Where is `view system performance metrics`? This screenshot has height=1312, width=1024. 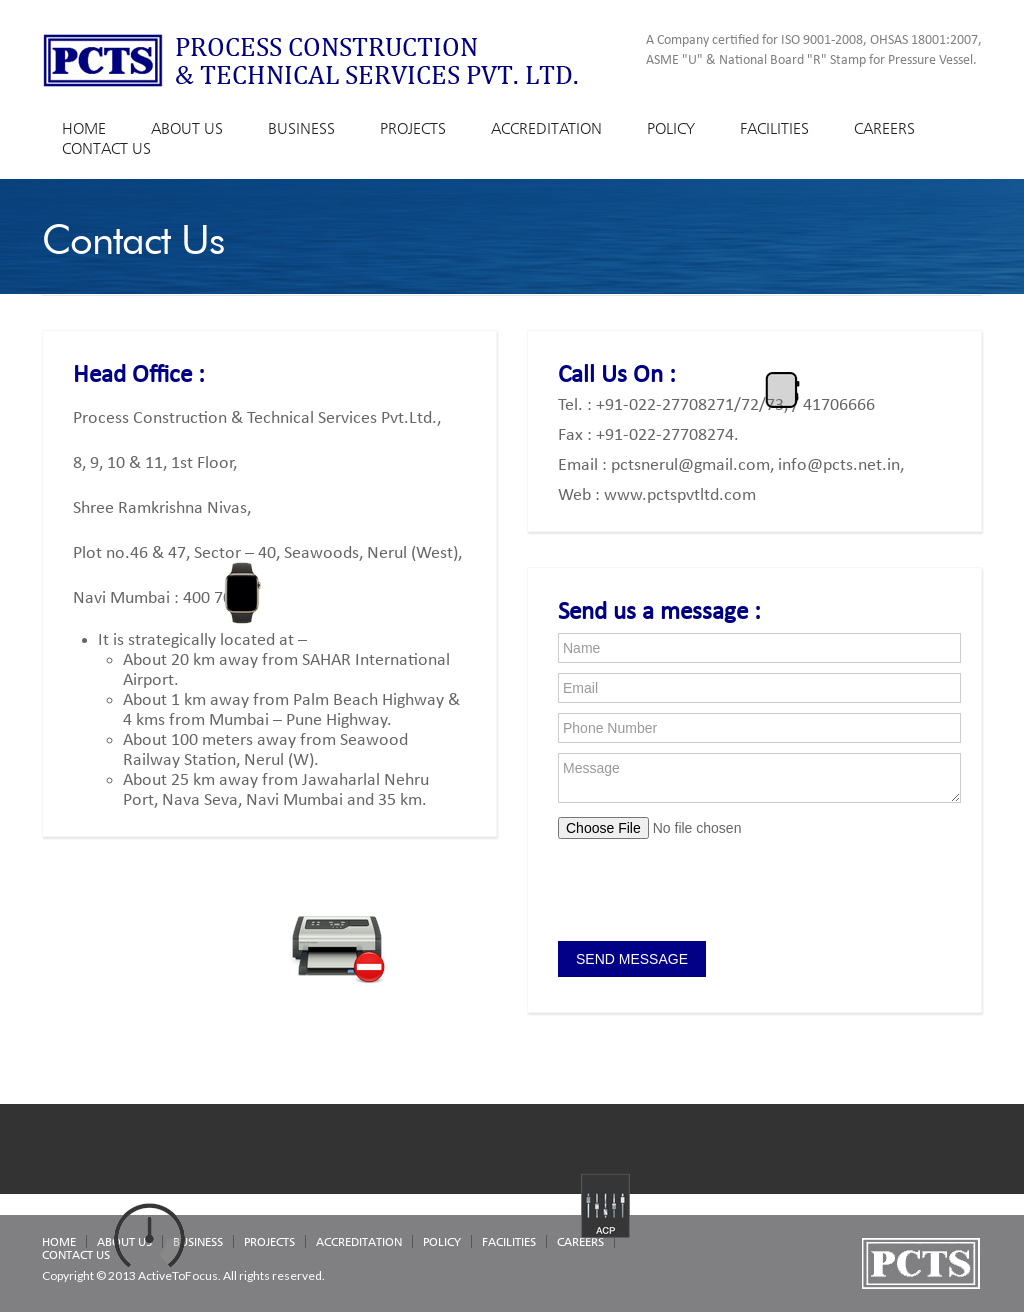 view system performance metrics is located at coordinates (149, 1234).